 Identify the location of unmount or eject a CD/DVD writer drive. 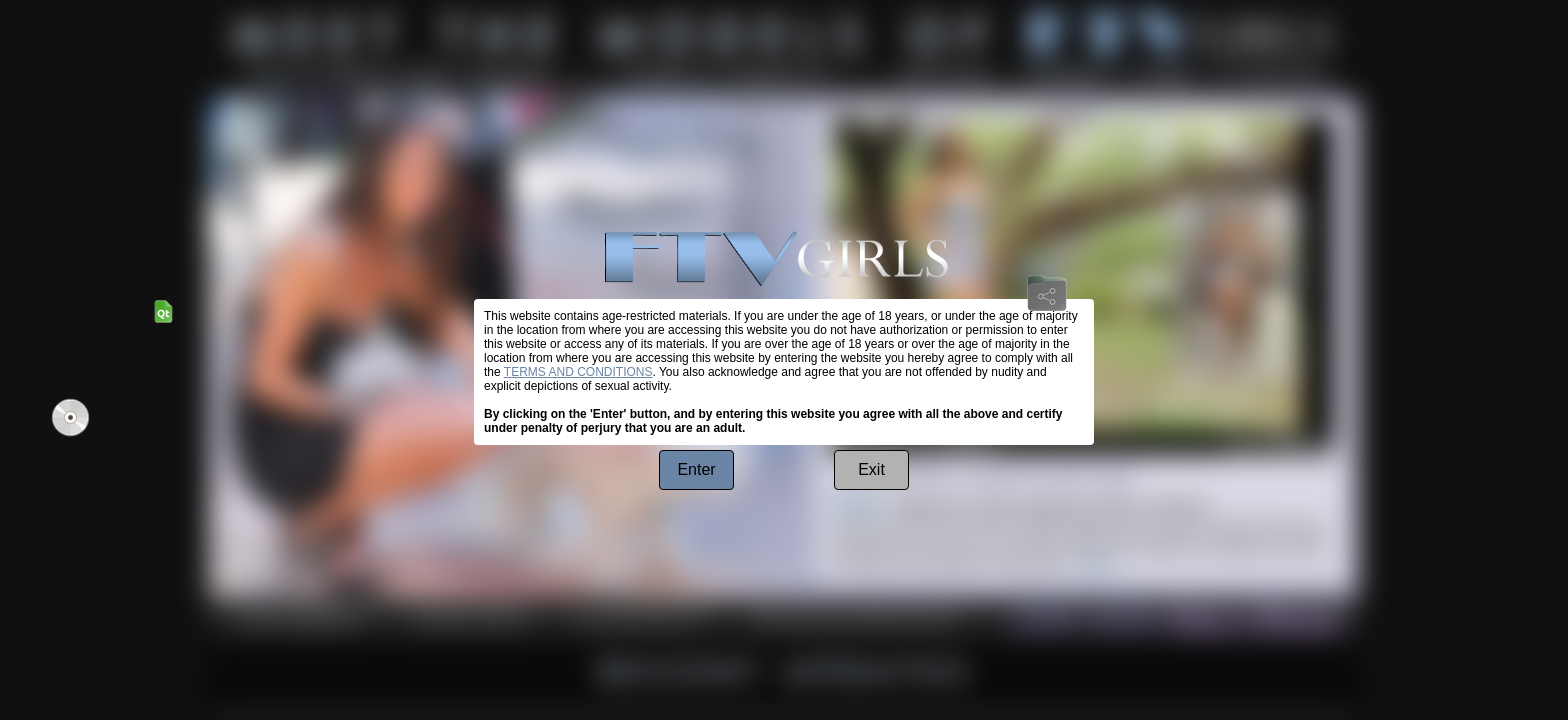
(70, 417).